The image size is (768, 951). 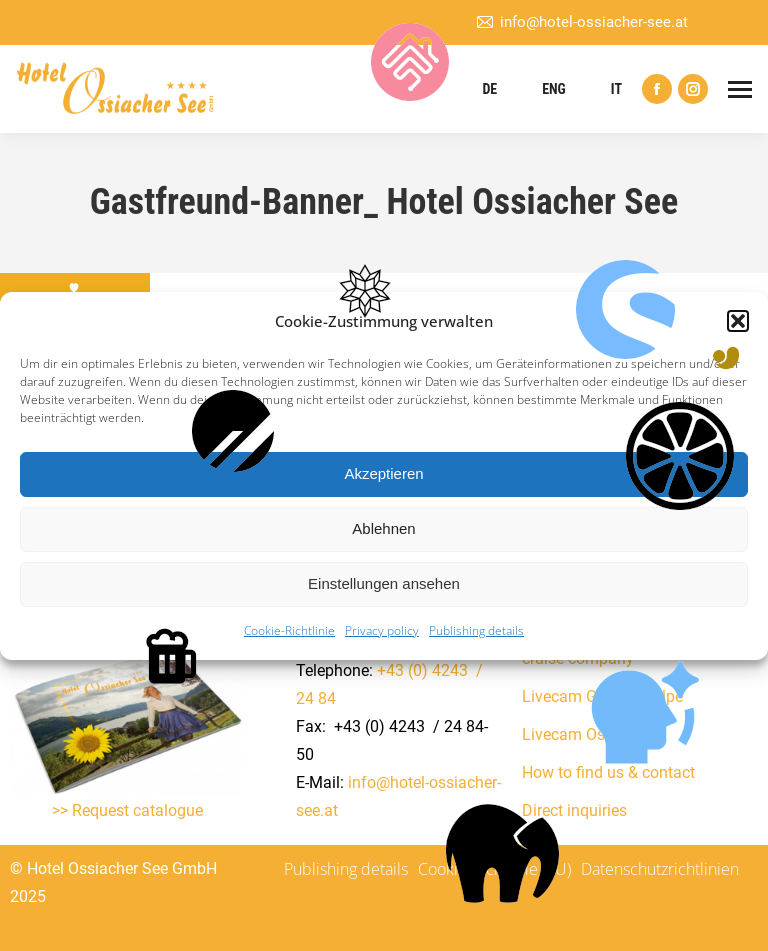 What do you see at coordinates (410, 62) in the screenshot?
I see `open homebridge app settings` at bounding box center [410, 62].